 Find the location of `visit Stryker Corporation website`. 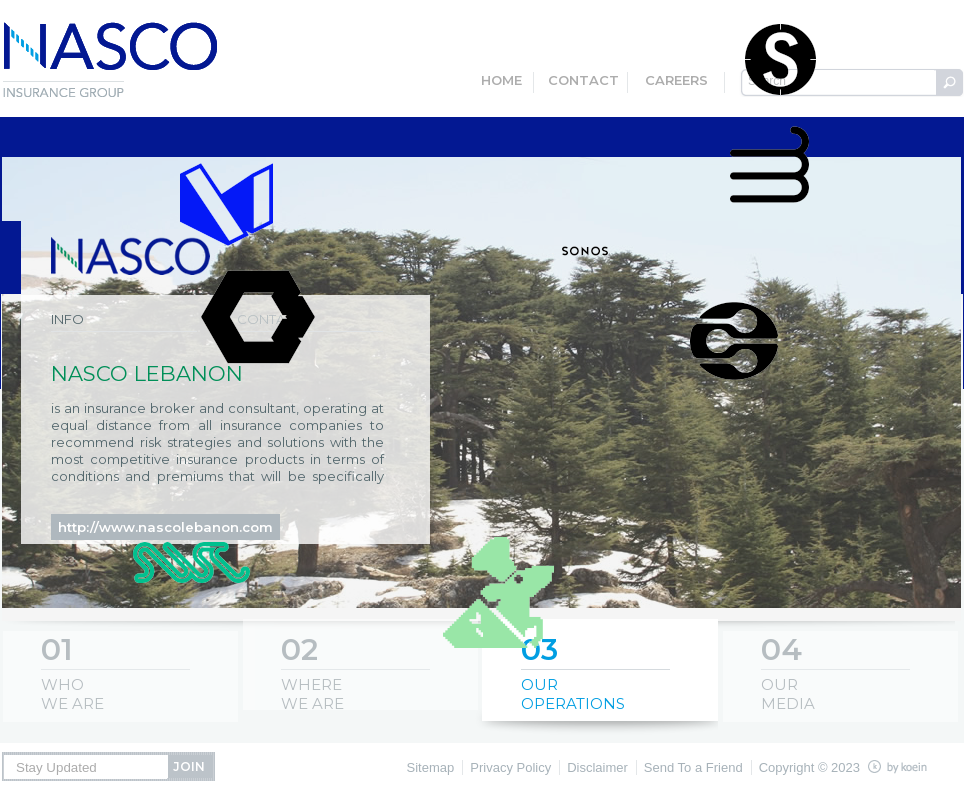

visit Stryker Corporation website is located at coordinates (780, 59).